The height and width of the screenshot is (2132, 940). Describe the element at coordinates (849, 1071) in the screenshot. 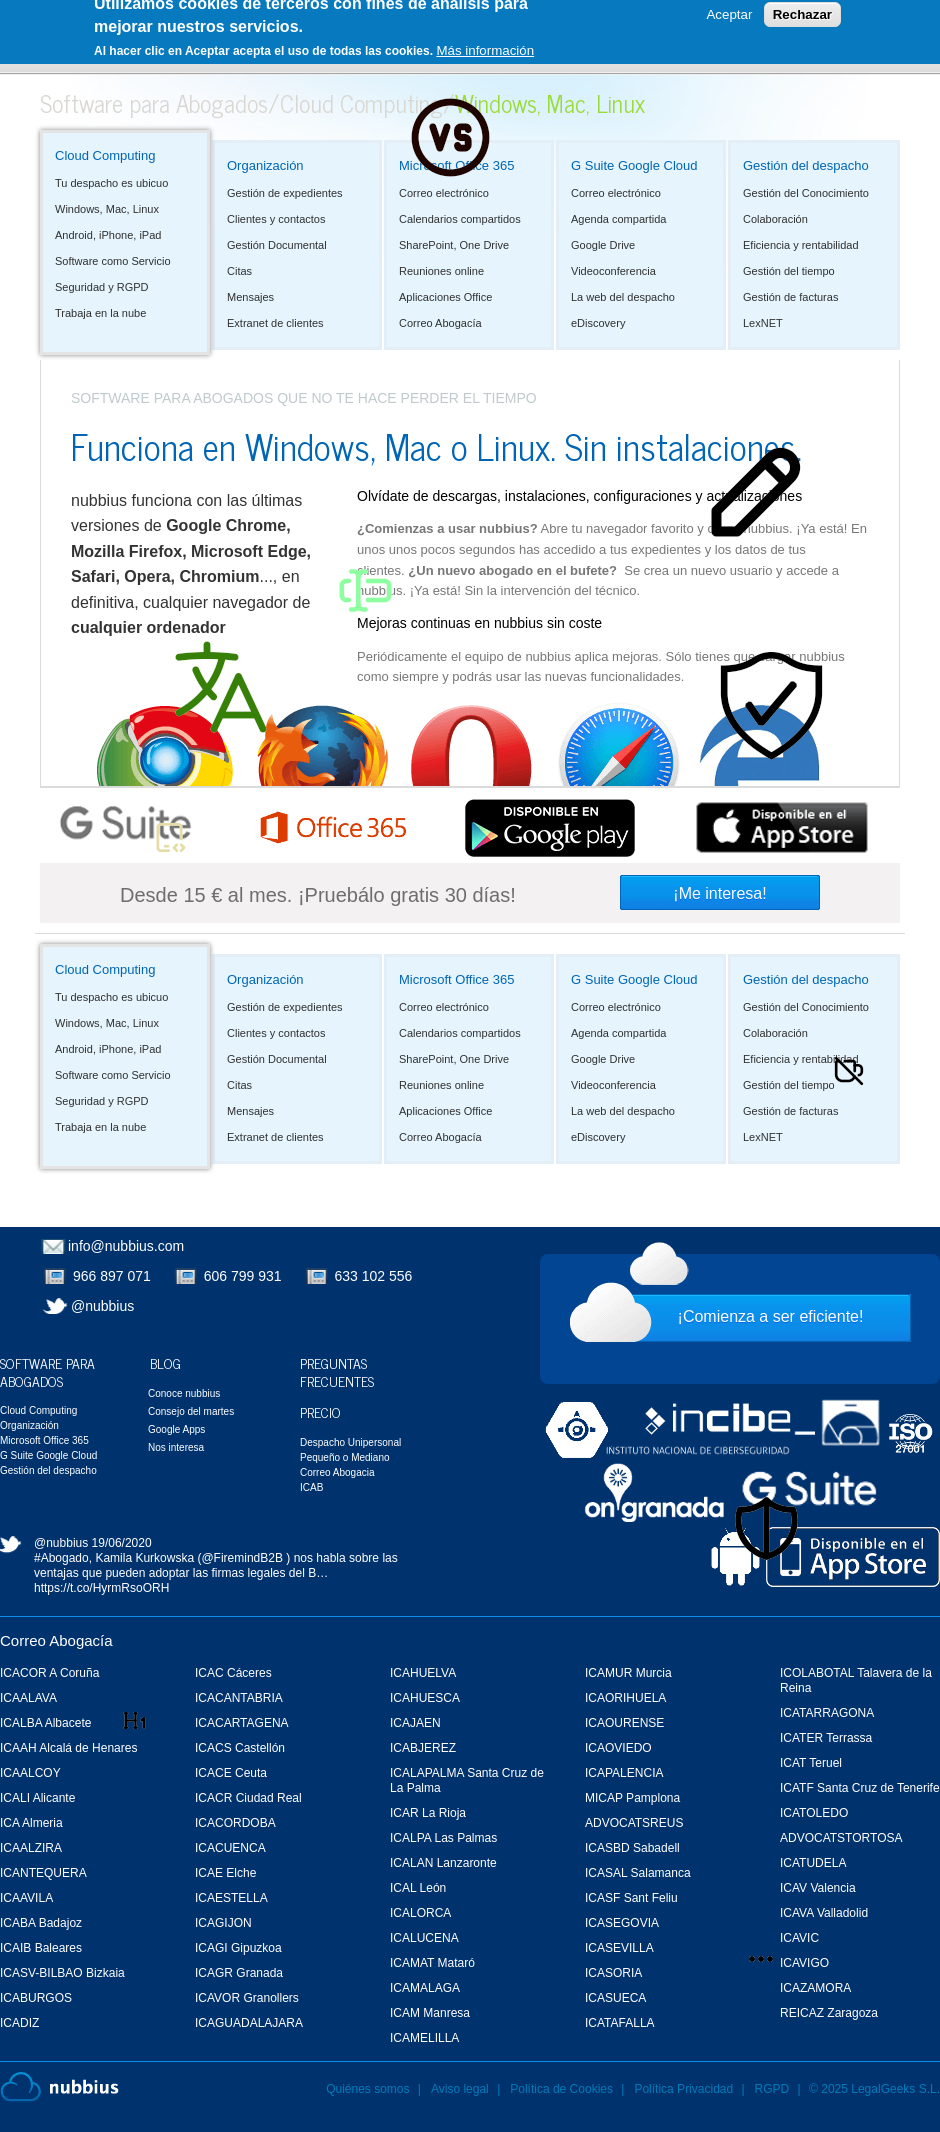

I see `no beverages allowed` at that location.